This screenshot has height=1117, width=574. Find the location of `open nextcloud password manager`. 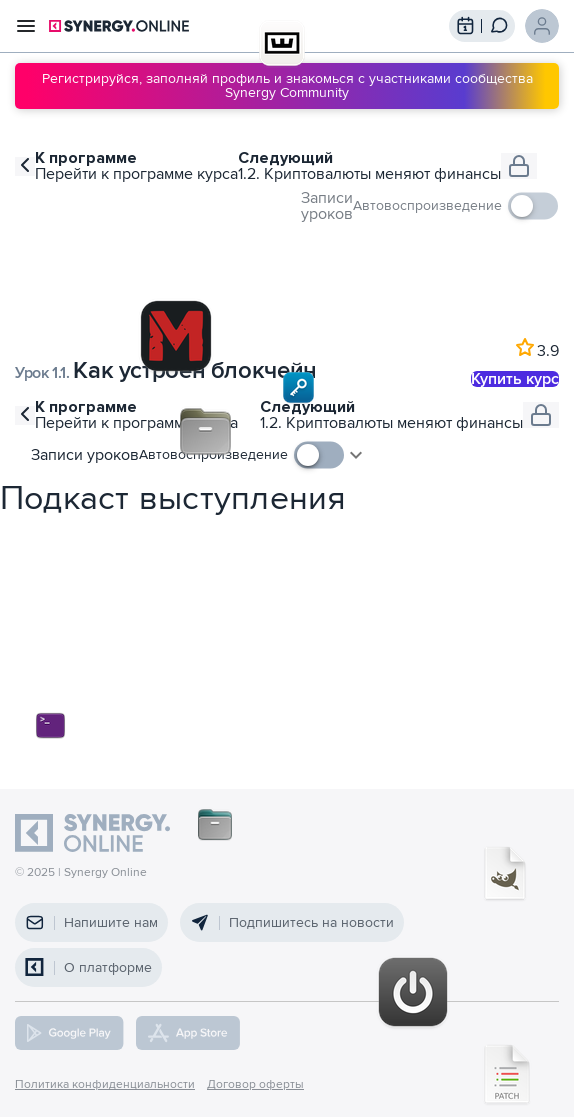

open nextcloud password manager is located at coordinates (298, 387).